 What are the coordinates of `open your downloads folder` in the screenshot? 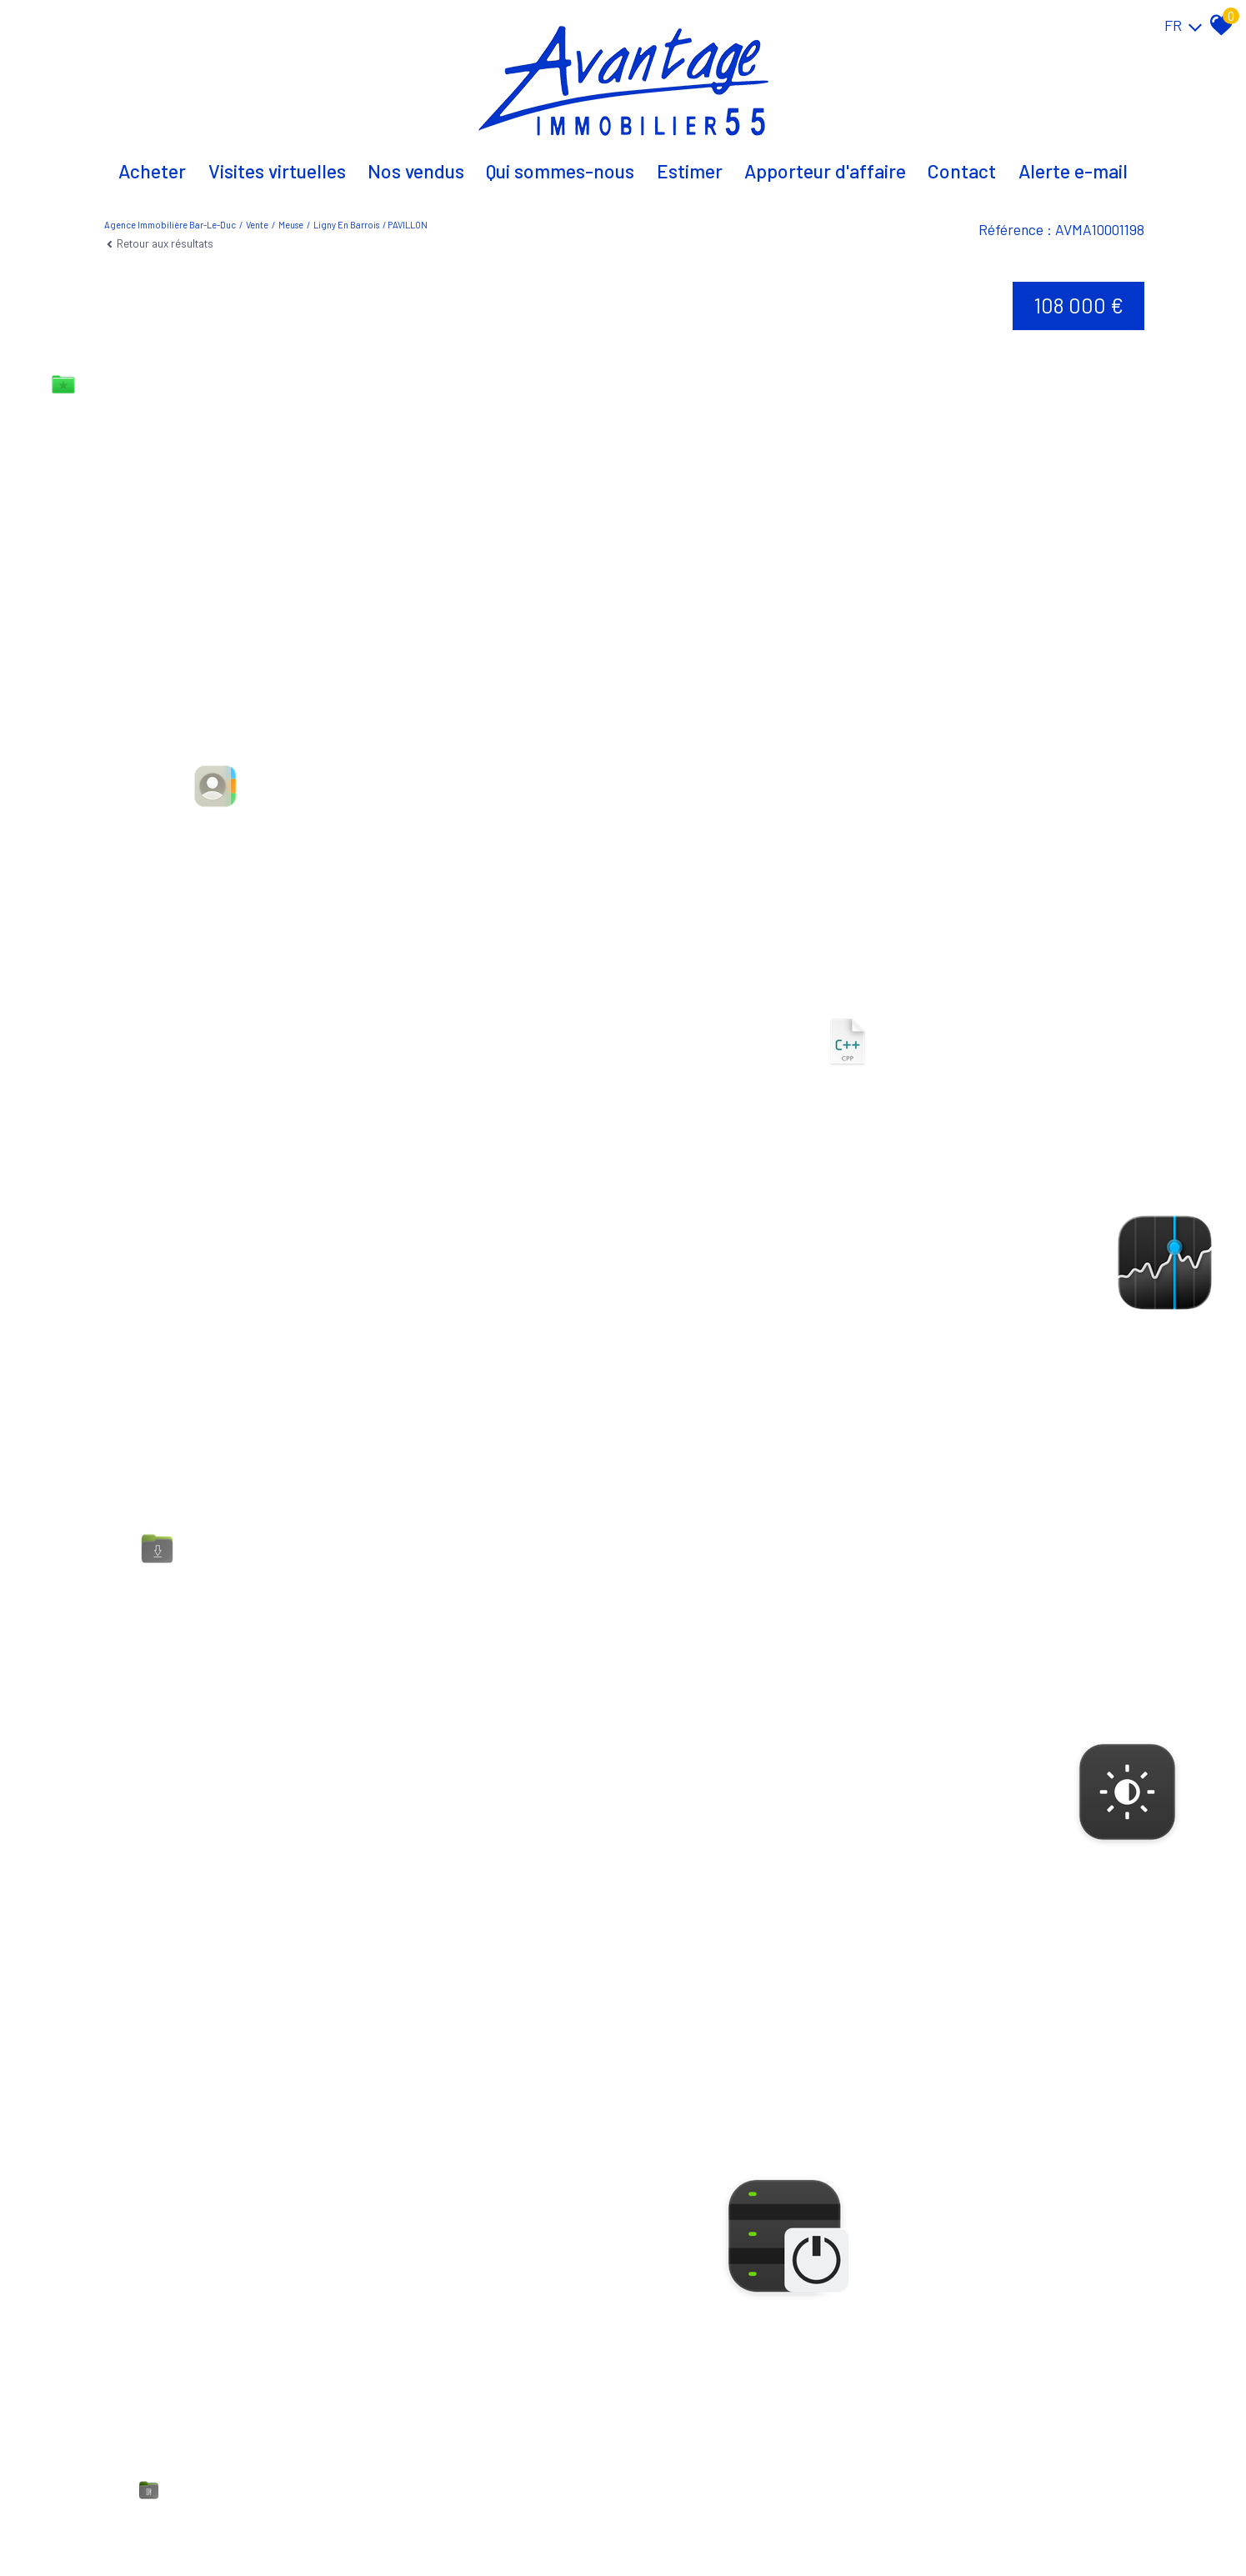 It's located at (157, 1548).